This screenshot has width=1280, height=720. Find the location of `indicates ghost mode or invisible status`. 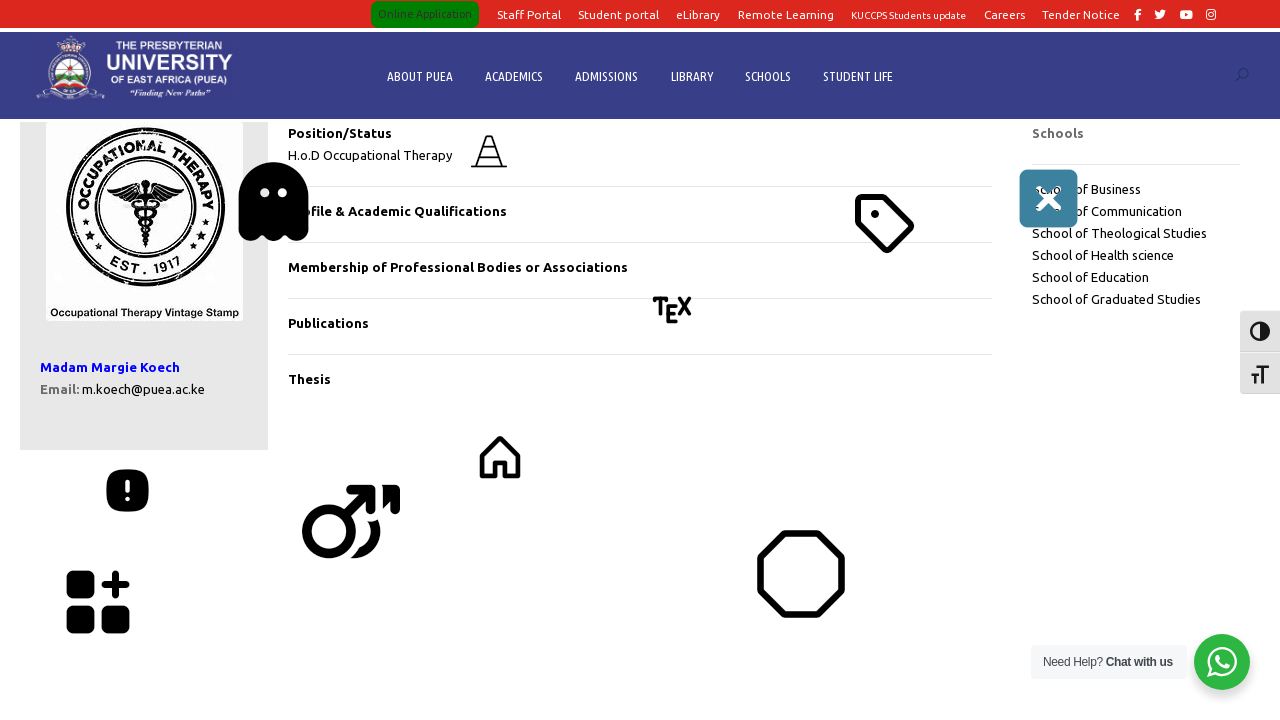

indicates ghost mode or invisible status is located at coordinates (273, 201).